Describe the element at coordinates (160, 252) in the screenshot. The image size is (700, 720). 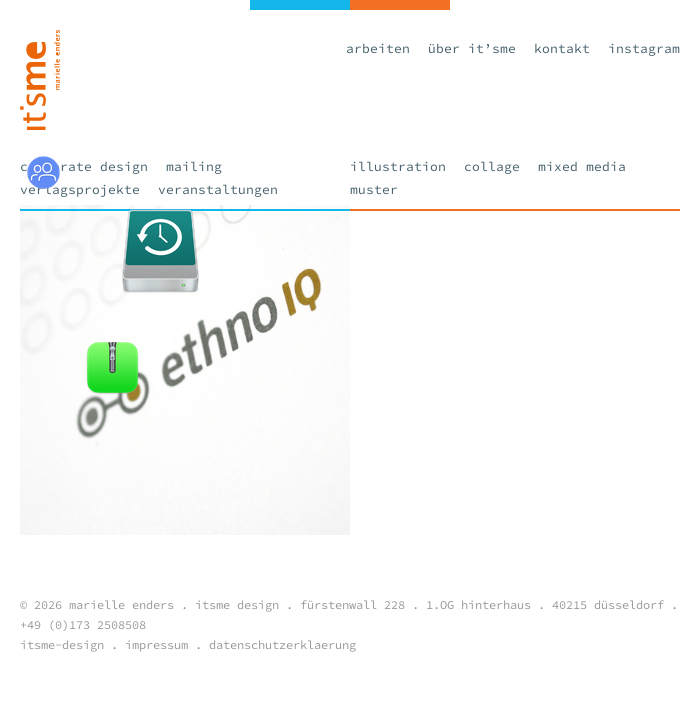
I see `access time machine backup disk` at that location.